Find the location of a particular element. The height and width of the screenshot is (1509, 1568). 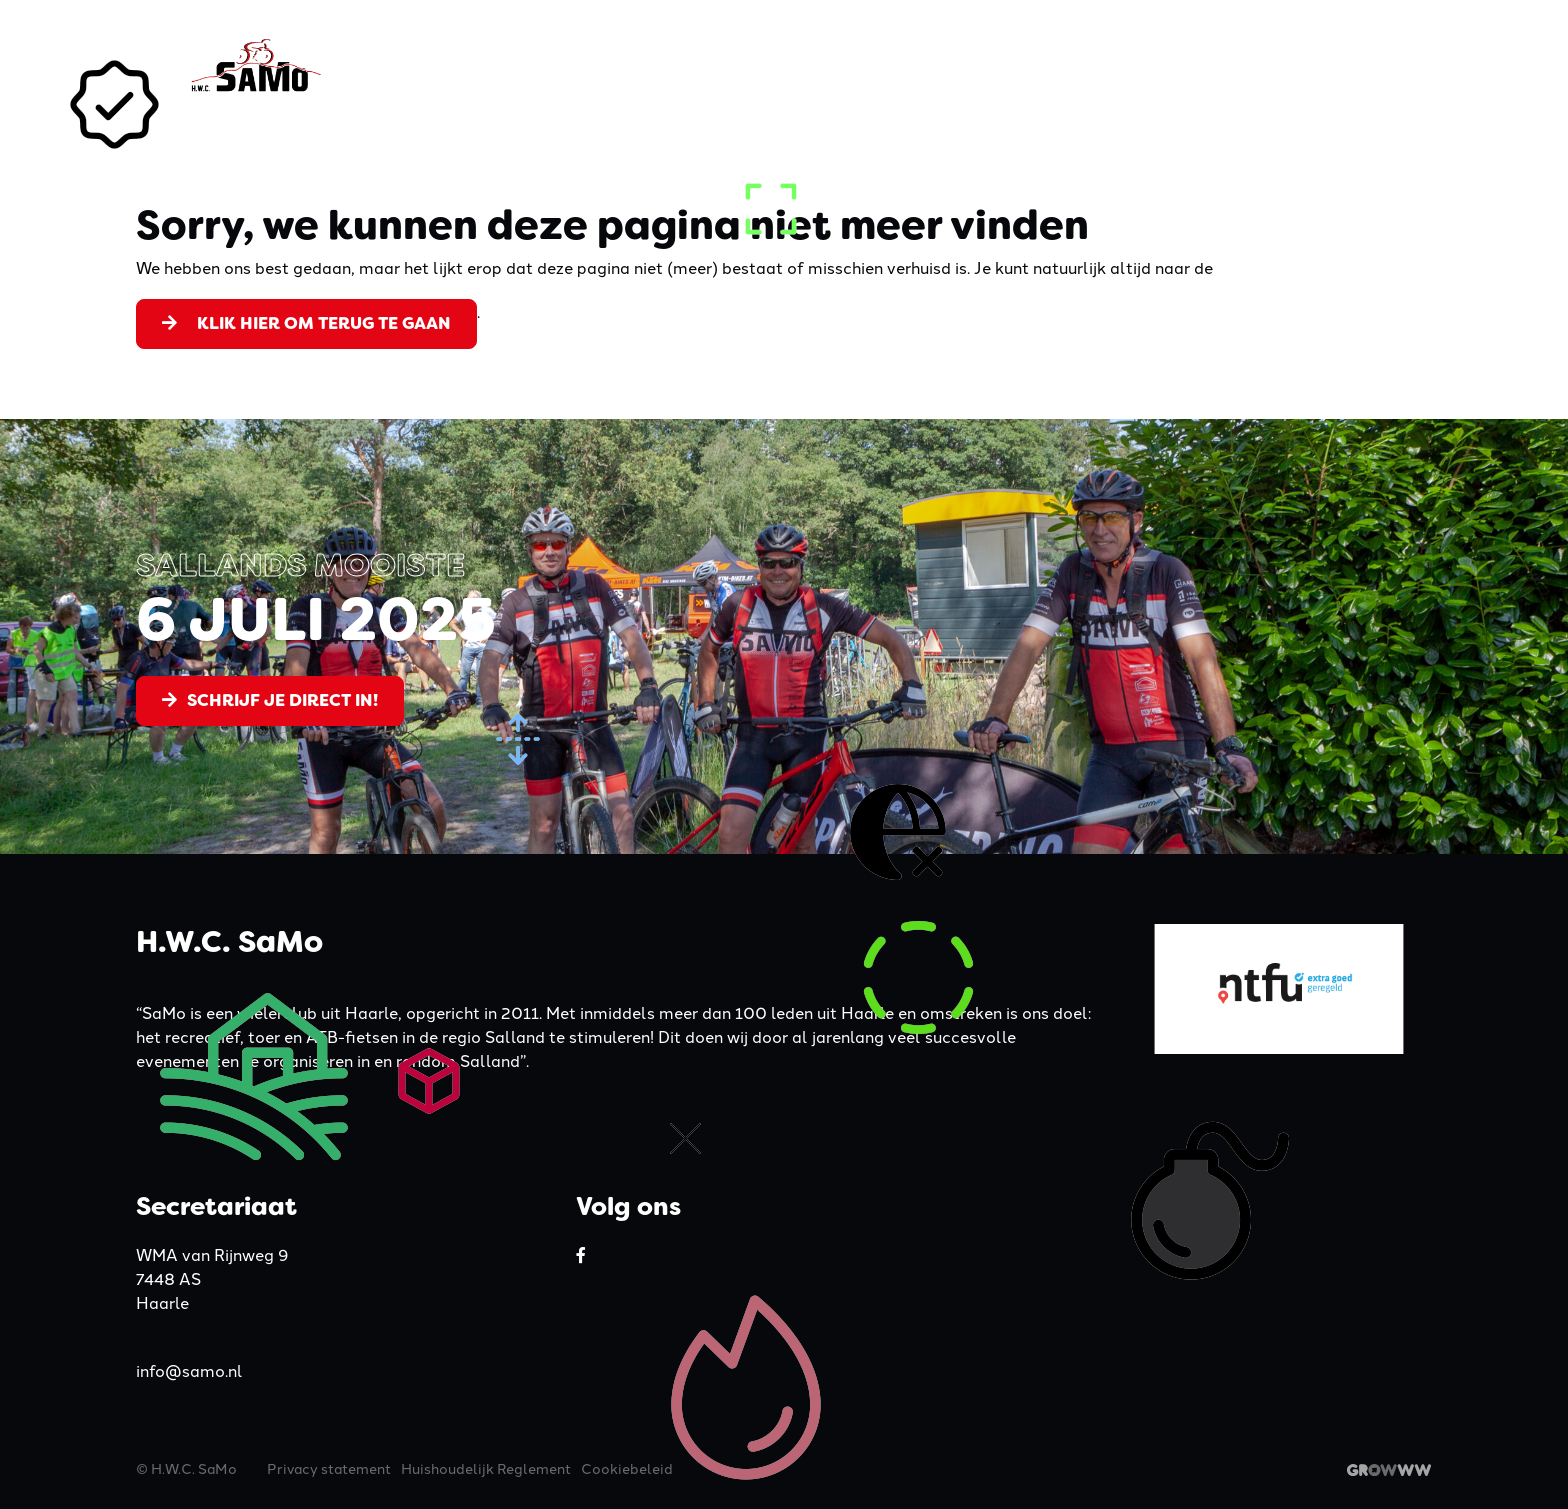

indicates loading or processing in progress is located at coordinates (918, 977).